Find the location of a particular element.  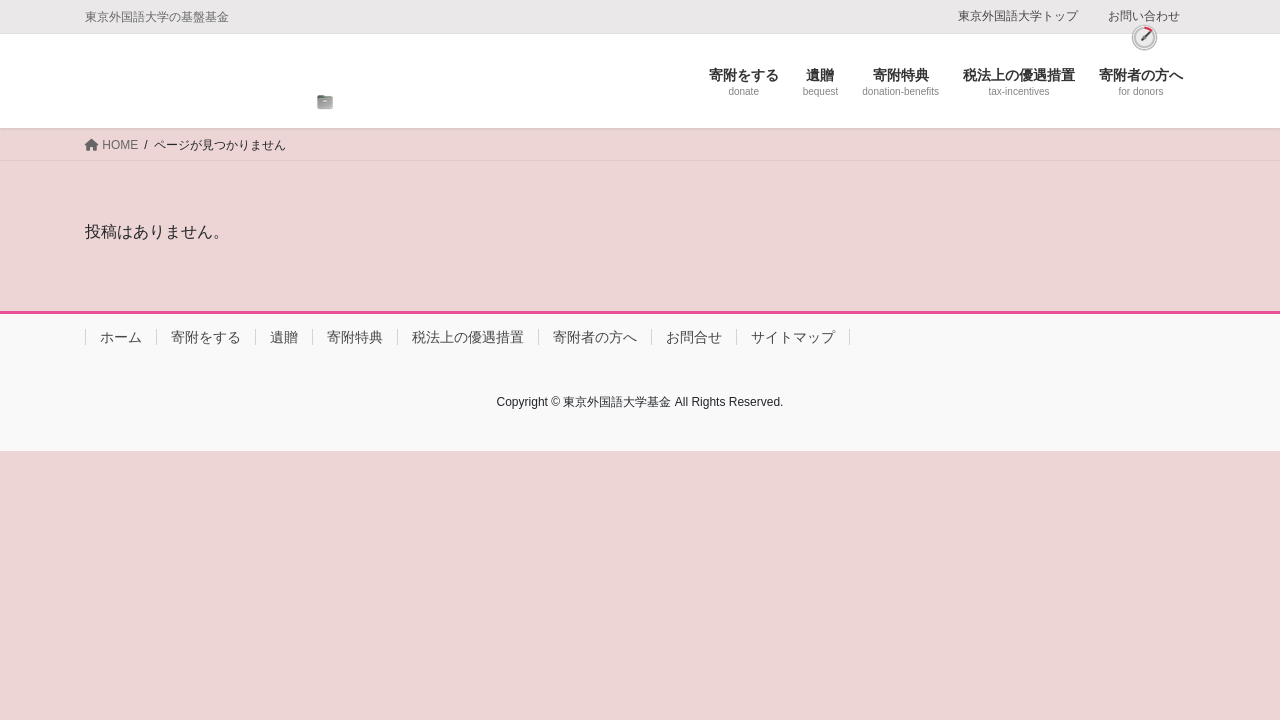

open the file manager application is located at coordinates (325, 102).